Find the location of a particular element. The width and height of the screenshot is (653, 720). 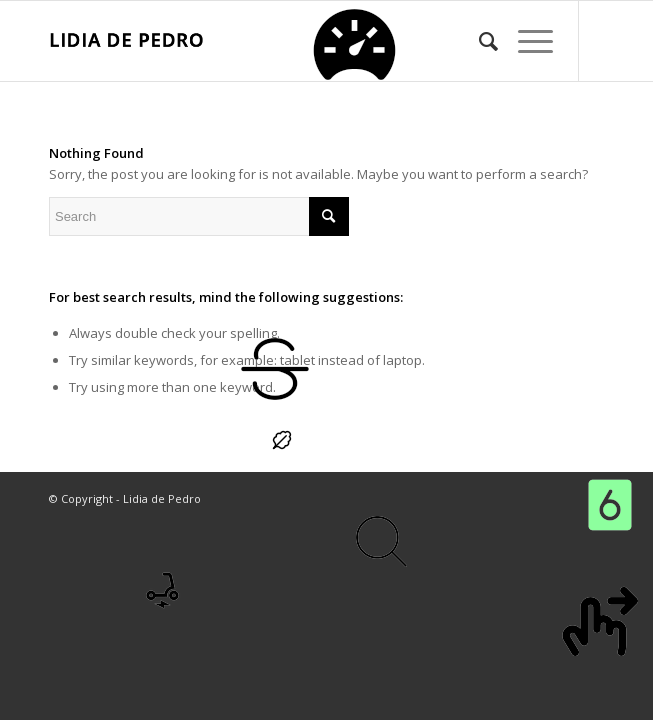

find nearby electric scooter rentals is located at coordinates (162, 590).